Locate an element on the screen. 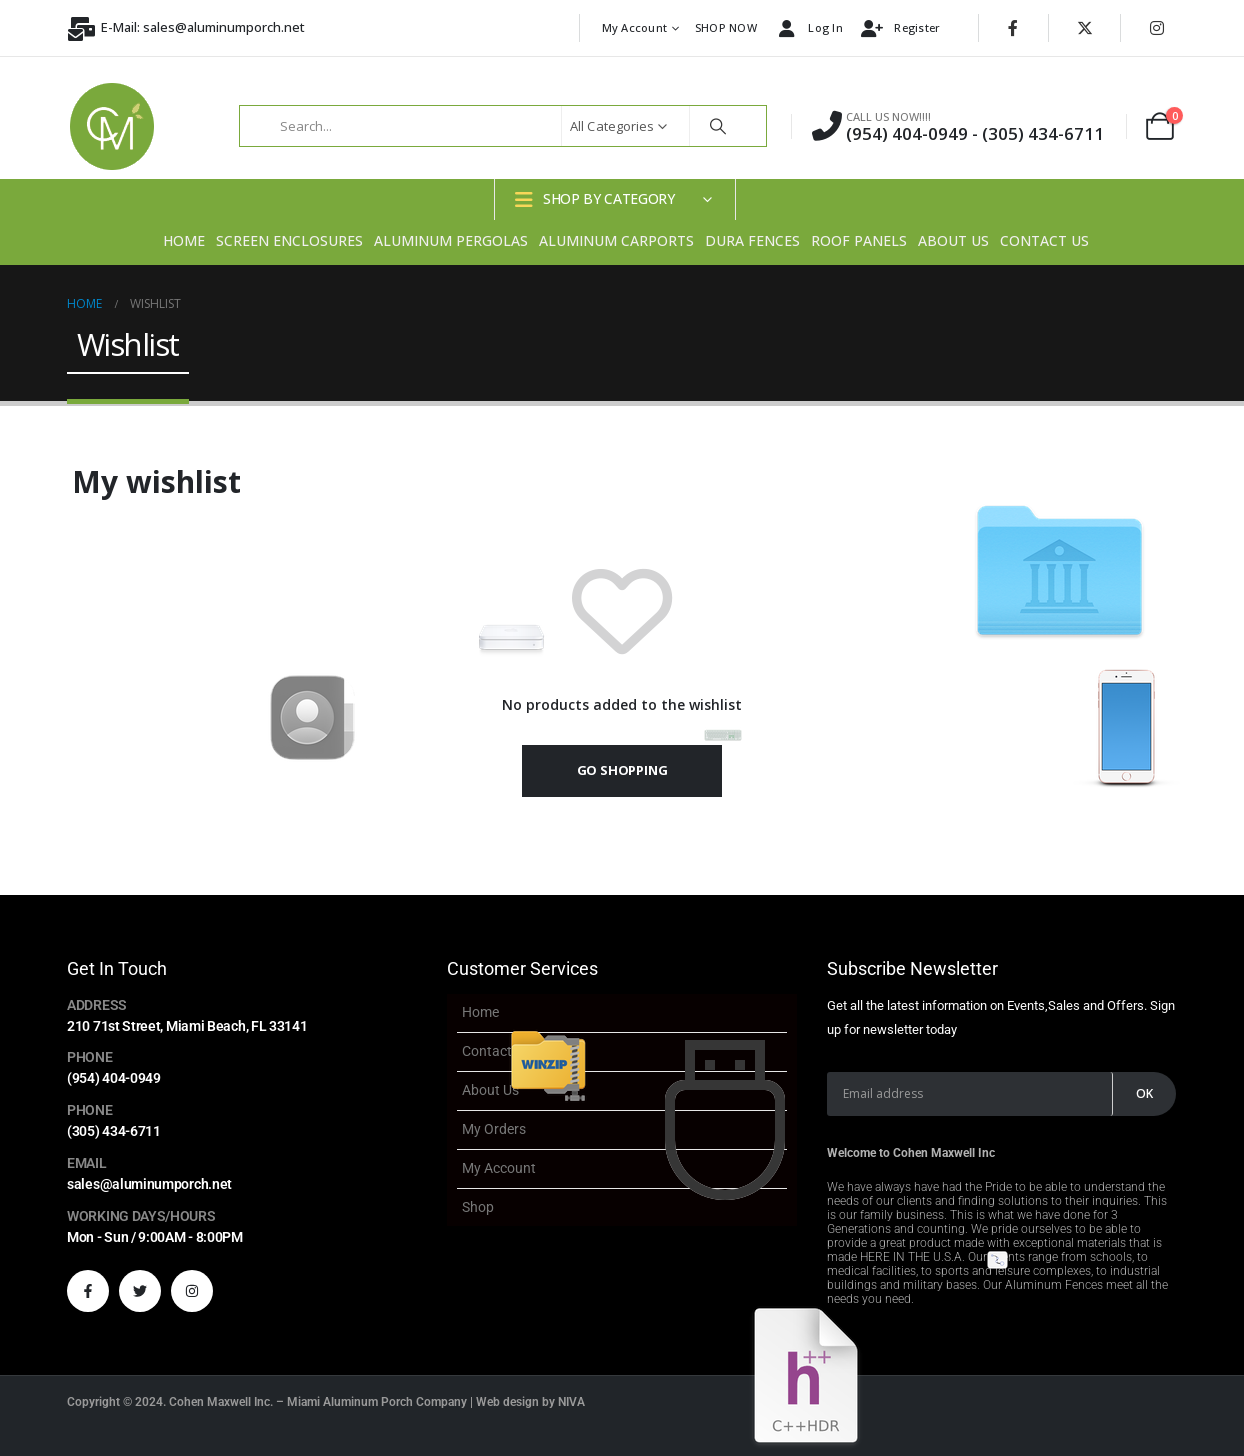 Image resolution: width=1244 pixels, height=1456 pixels. indicates a connected iPhone device is located at coordinates (1126, 728).